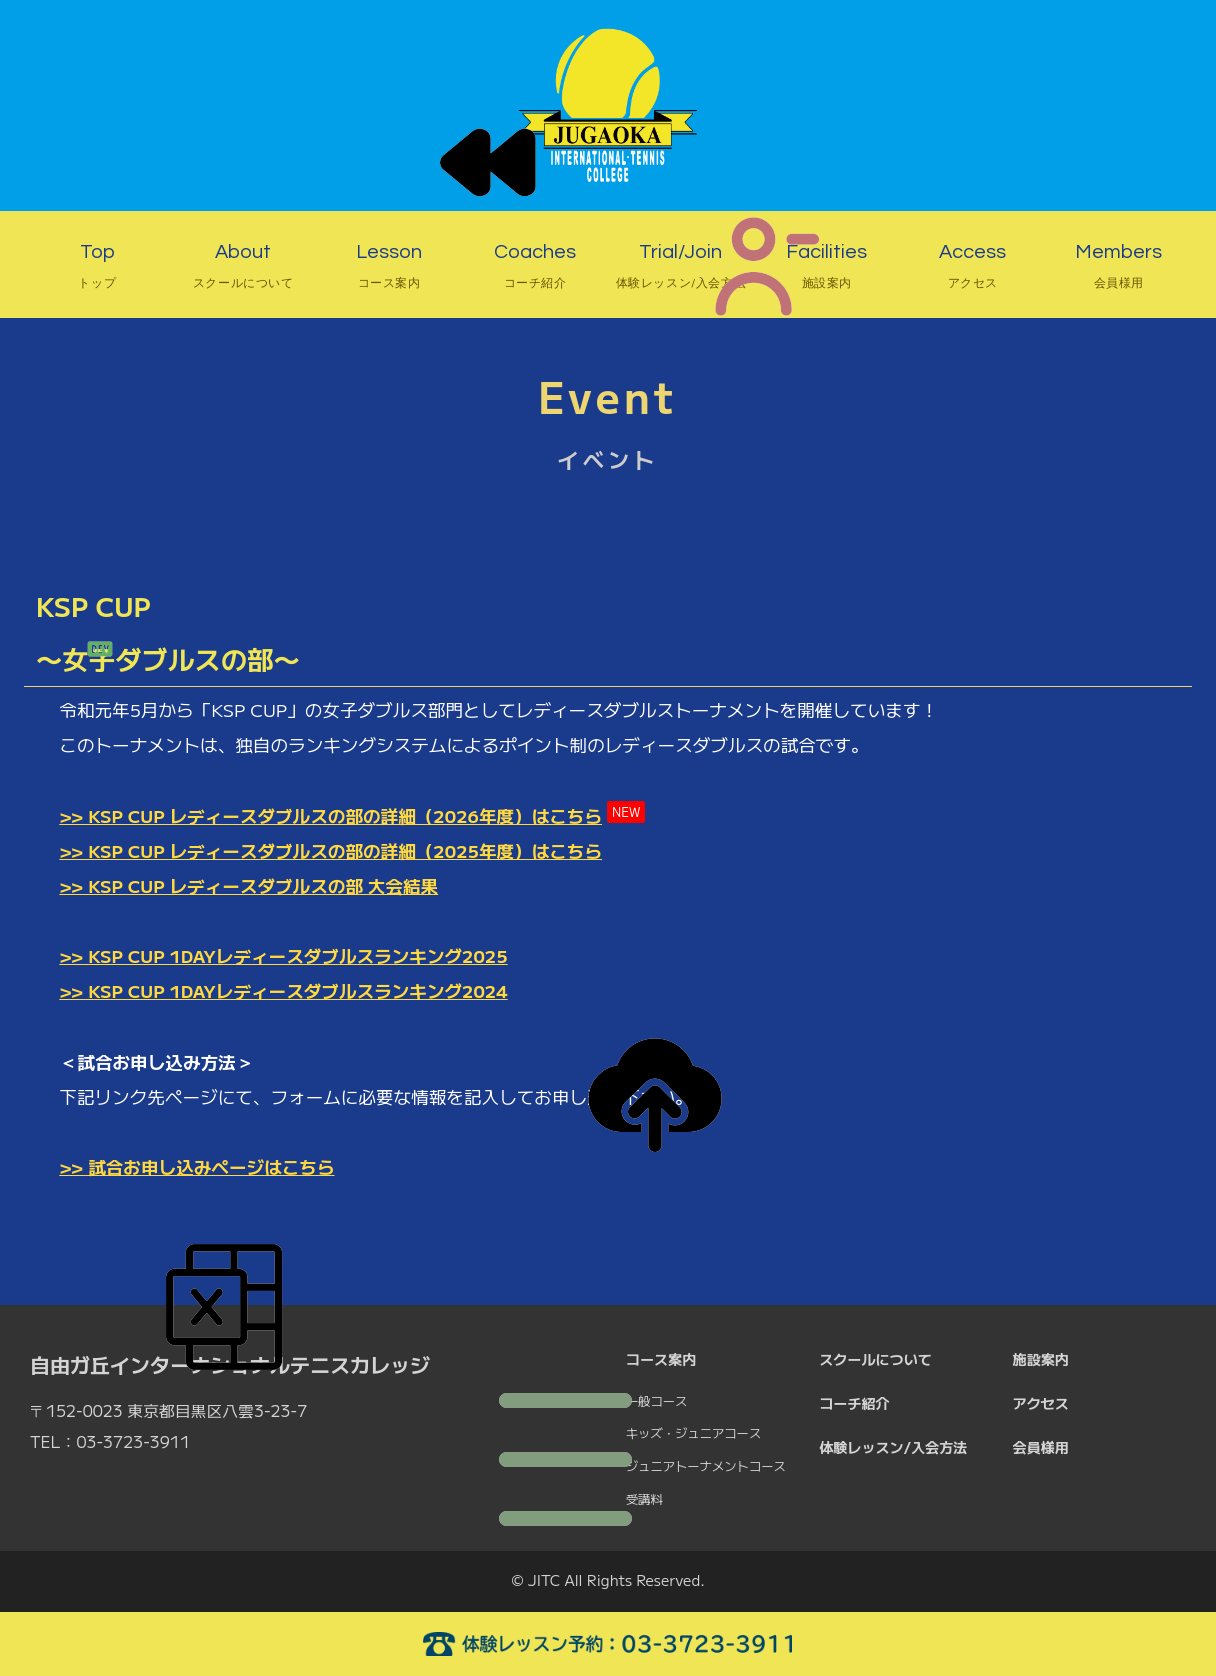 The width and height of the screenshot is (1216, 1676). I want to click on open Microsoft Excel, so click(229, 1307).